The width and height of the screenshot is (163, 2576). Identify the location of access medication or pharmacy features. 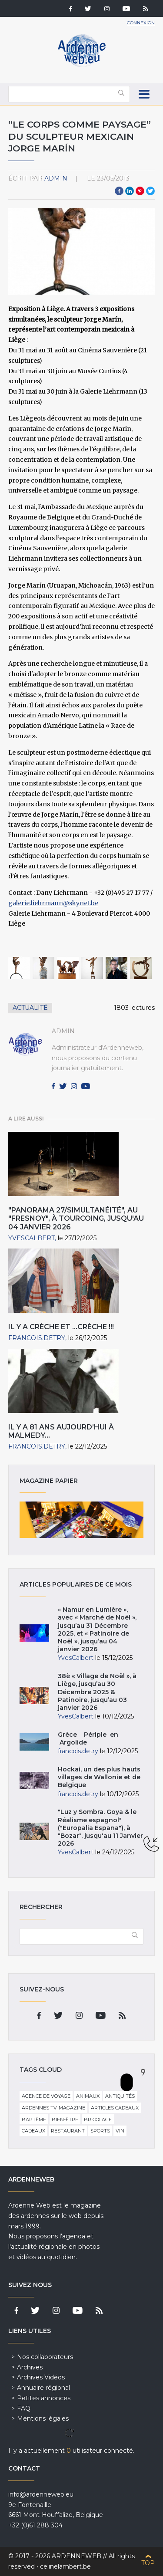
(126, 2082).